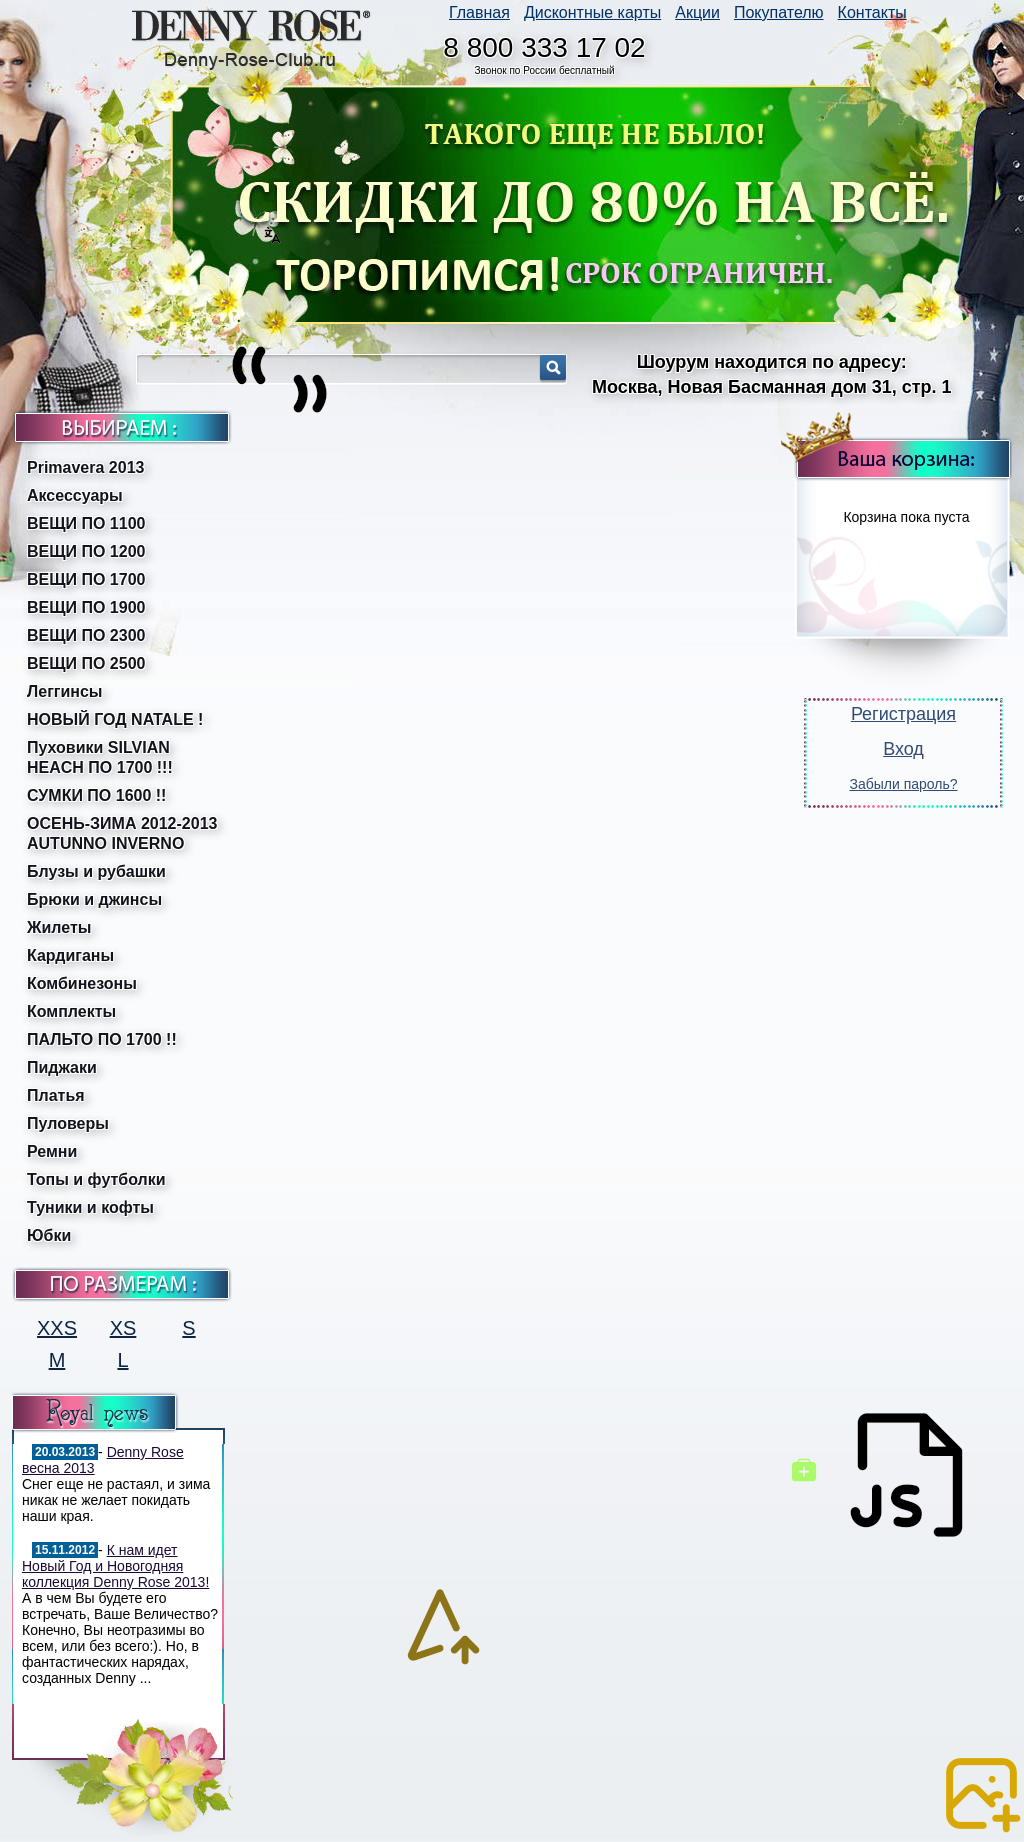 The width and height of the screenshot is (1024, 1842). Describe the element at coordinates (981, 1793) in the screenshot. I see `add a new photo` at that location.